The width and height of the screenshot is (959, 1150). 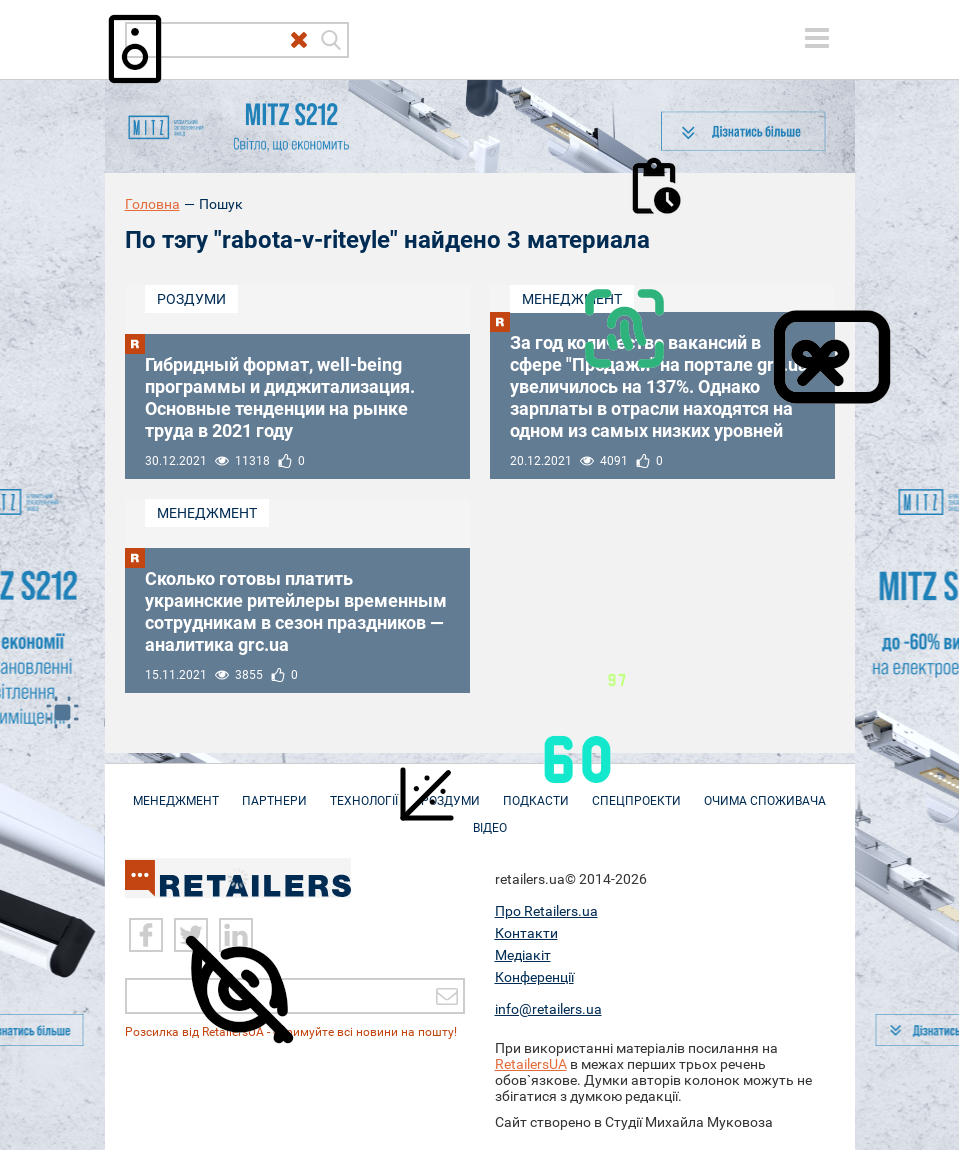 What do you see at coordinates (624, 328) in the screenshot?
I see `authenticate with fingerprint` at bounding box center [624, 328].